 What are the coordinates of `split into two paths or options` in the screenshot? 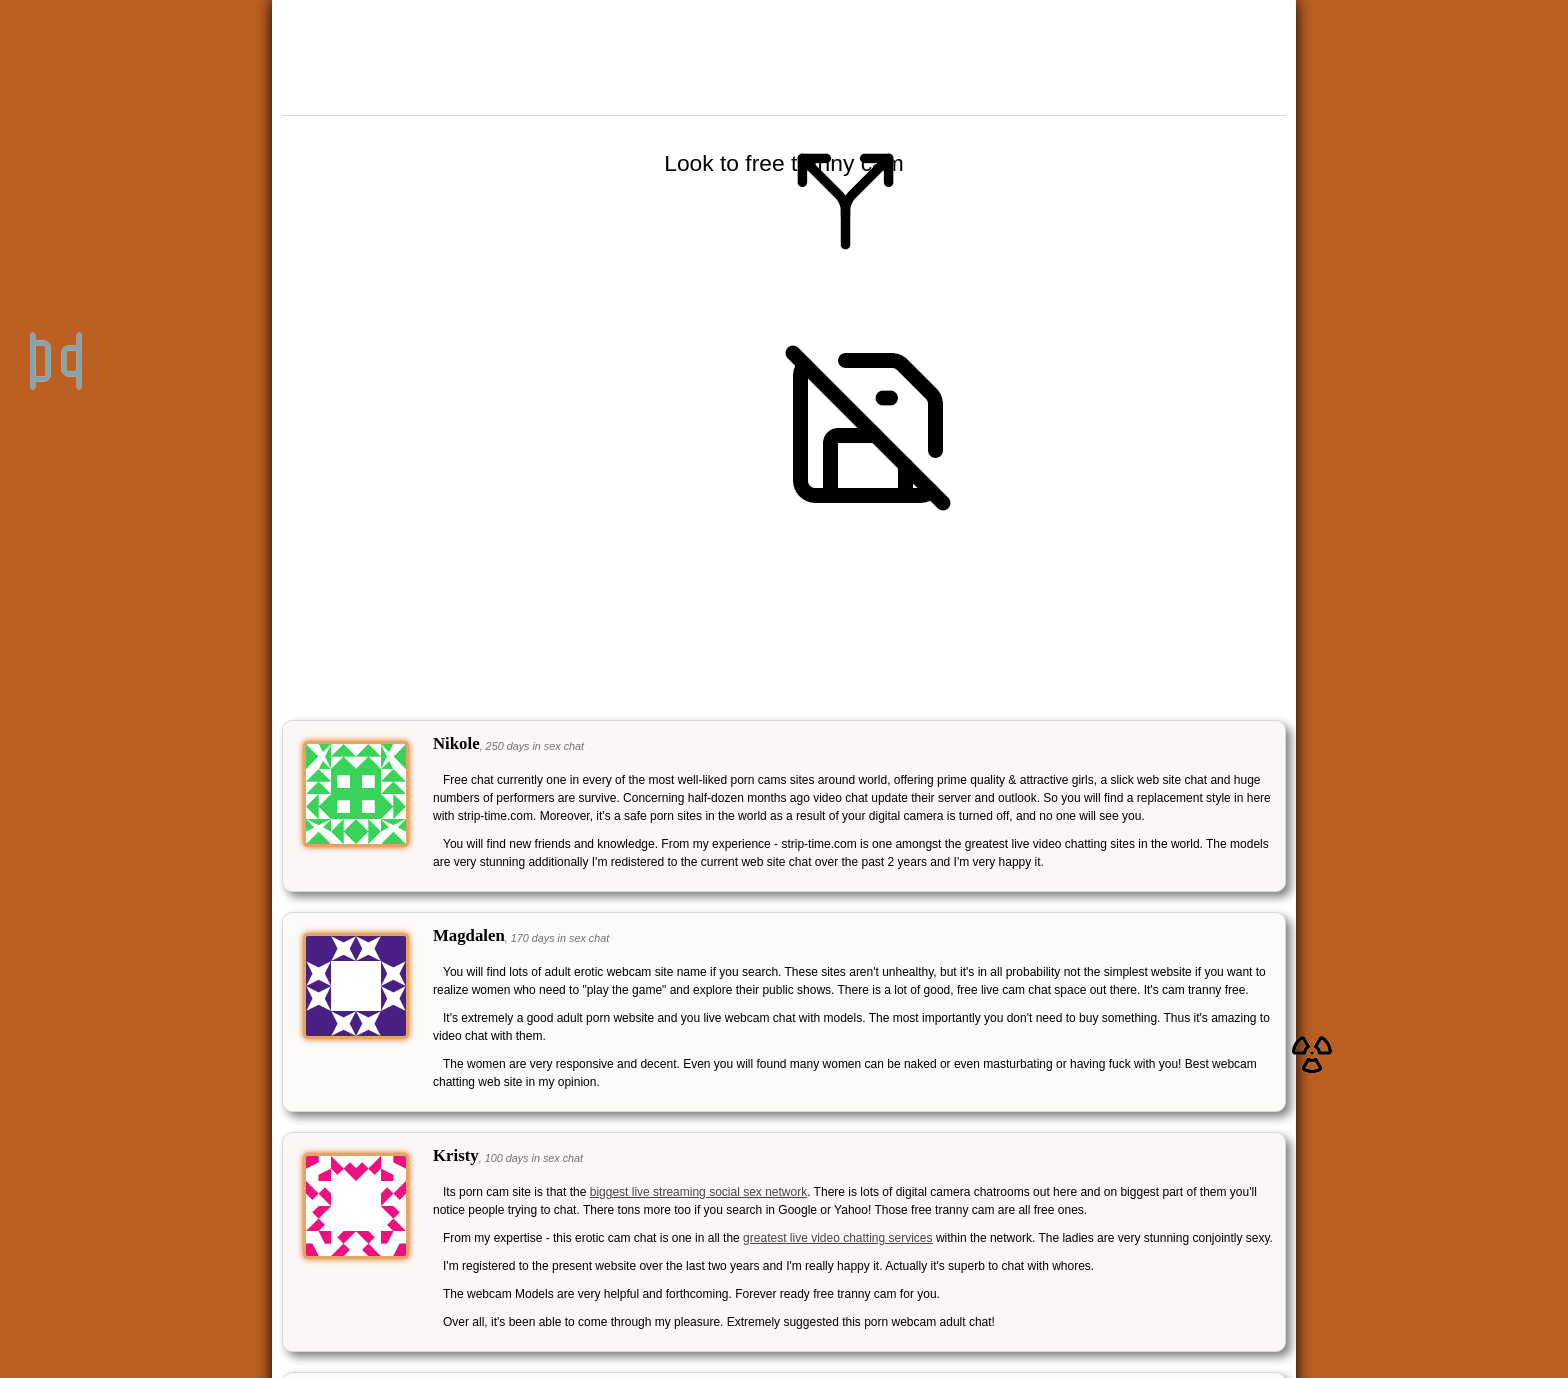 It's located at (845, 201).